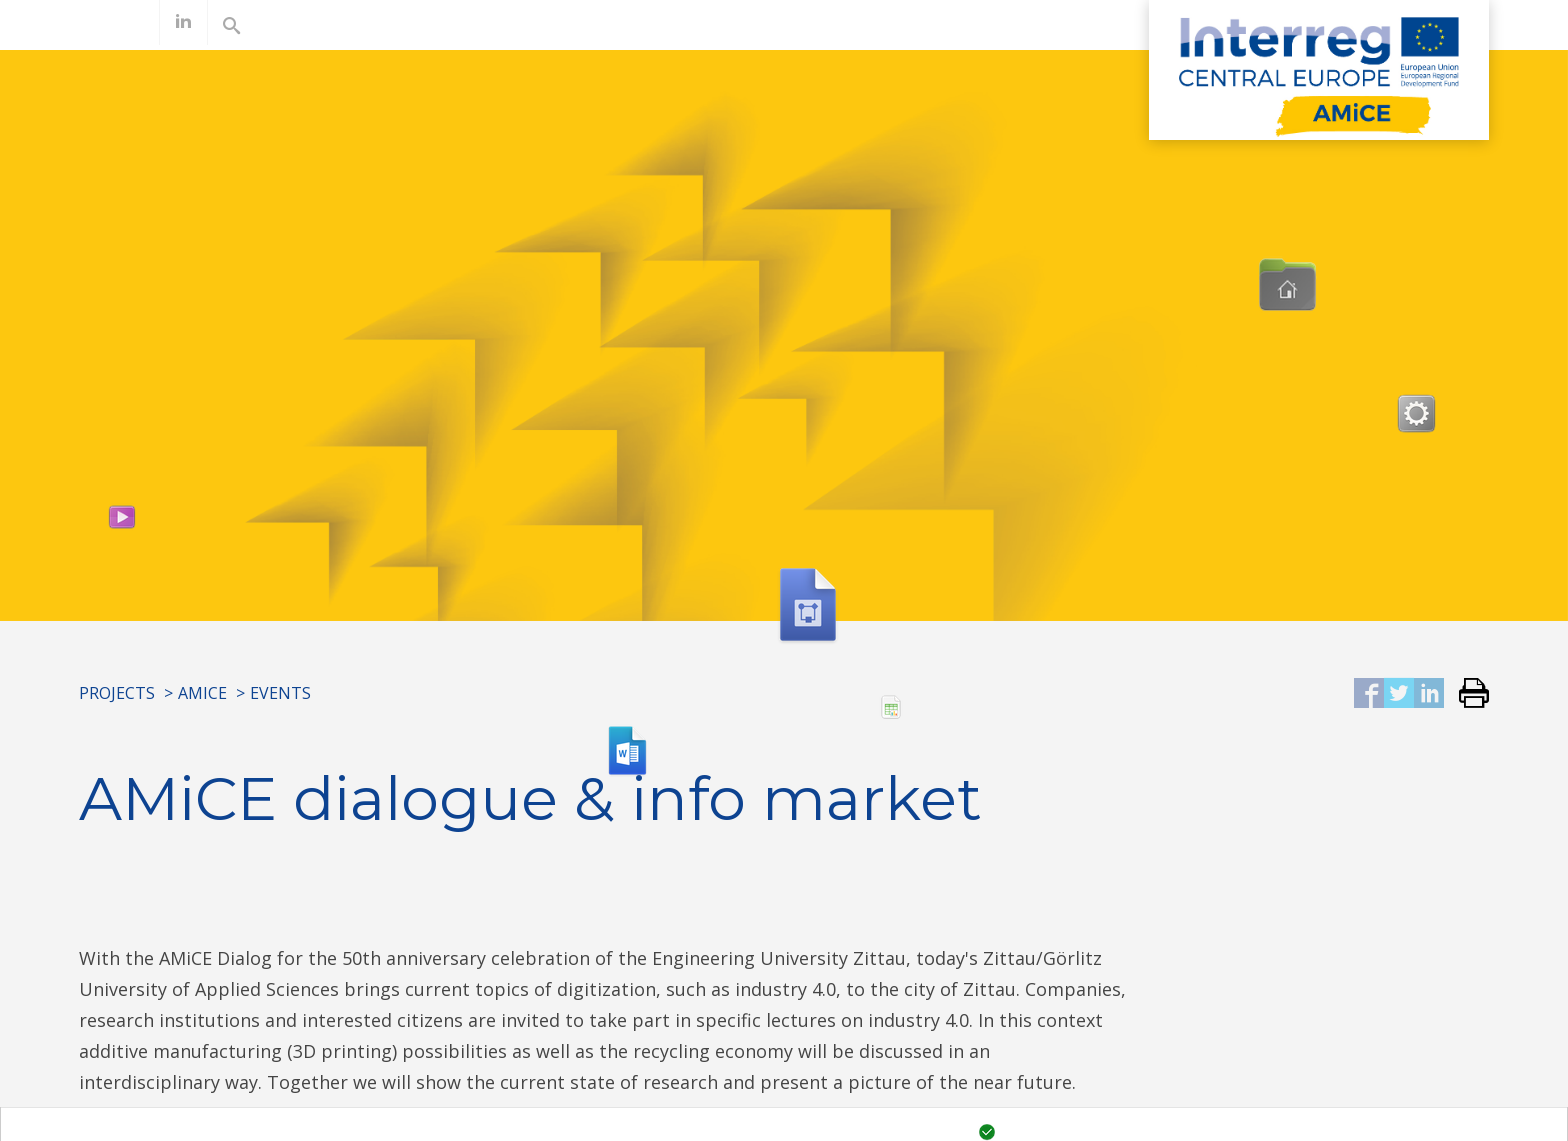  What do you see at coordinates (808, 606) in the screenshot?
I see `a Microsoft Visio diagram file` at bounding box center [808, 606].